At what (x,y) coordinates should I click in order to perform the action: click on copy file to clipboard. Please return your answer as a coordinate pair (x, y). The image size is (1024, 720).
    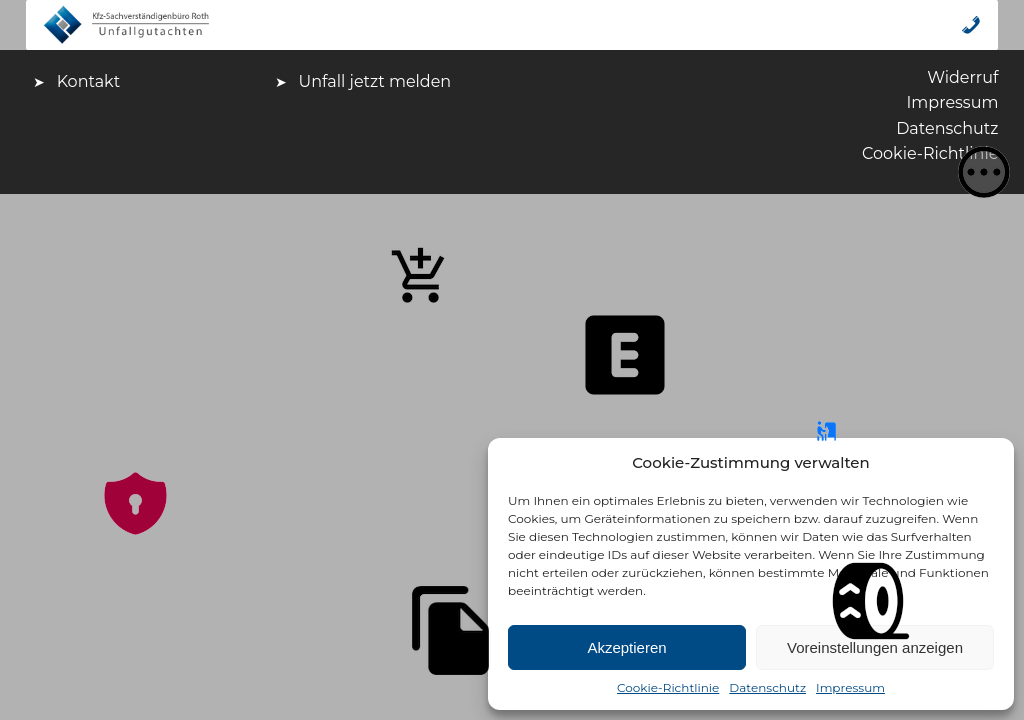
    Looking at the image, I should click on (452, 630).